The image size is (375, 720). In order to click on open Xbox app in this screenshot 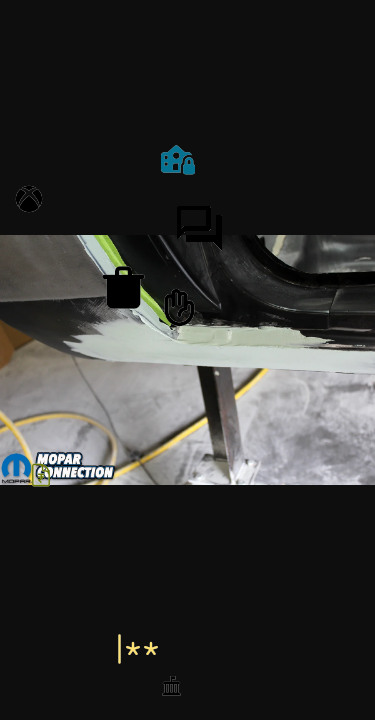, I will do `click(29, 199)`.